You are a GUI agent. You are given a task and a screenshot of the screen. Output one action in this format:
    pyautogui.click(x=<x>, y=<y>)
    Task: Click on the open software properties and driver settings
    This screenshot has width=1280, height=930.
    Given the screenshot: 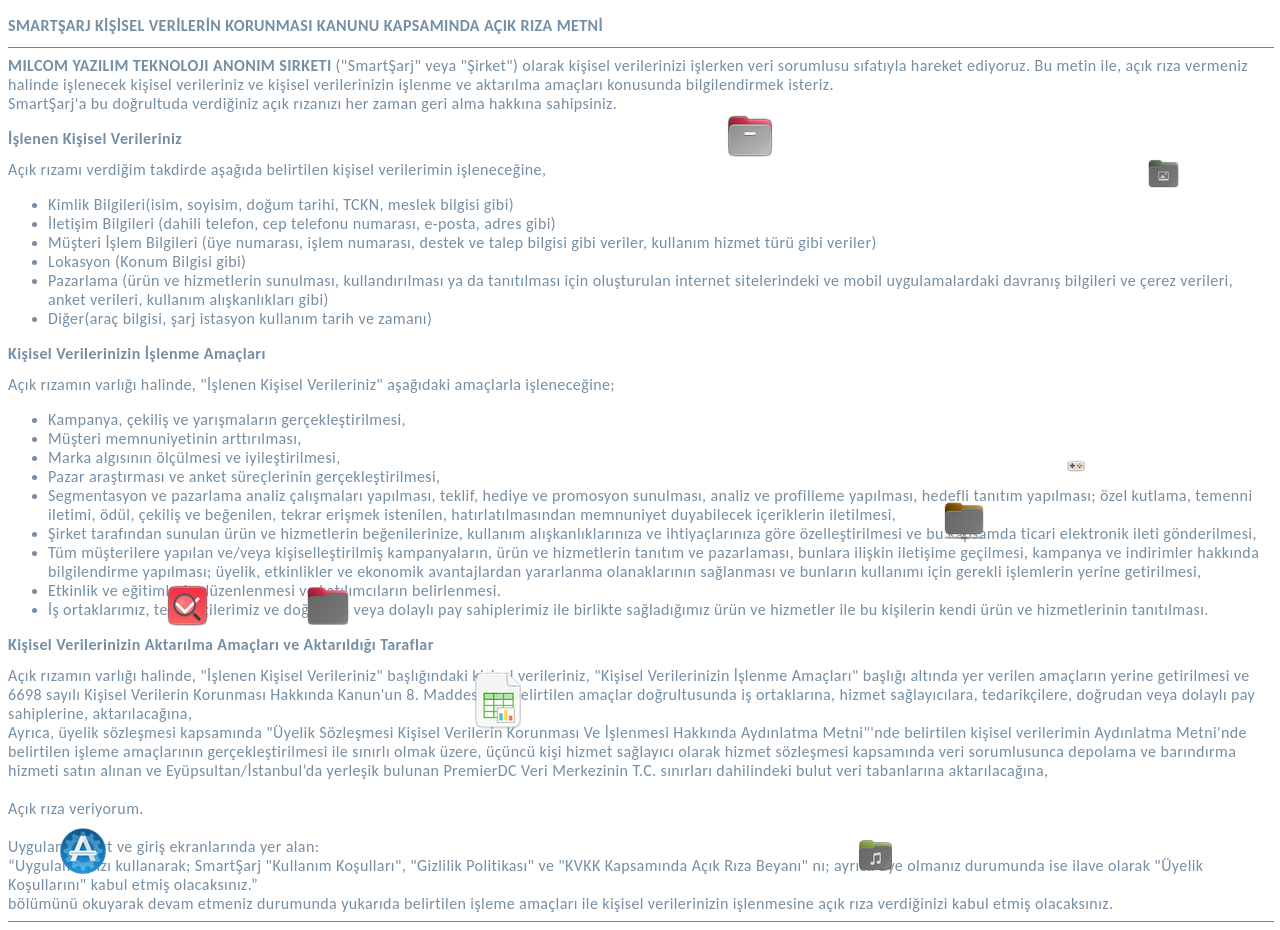 What is the action you would take?
    pyautogui.click(x=83, y=851)
    